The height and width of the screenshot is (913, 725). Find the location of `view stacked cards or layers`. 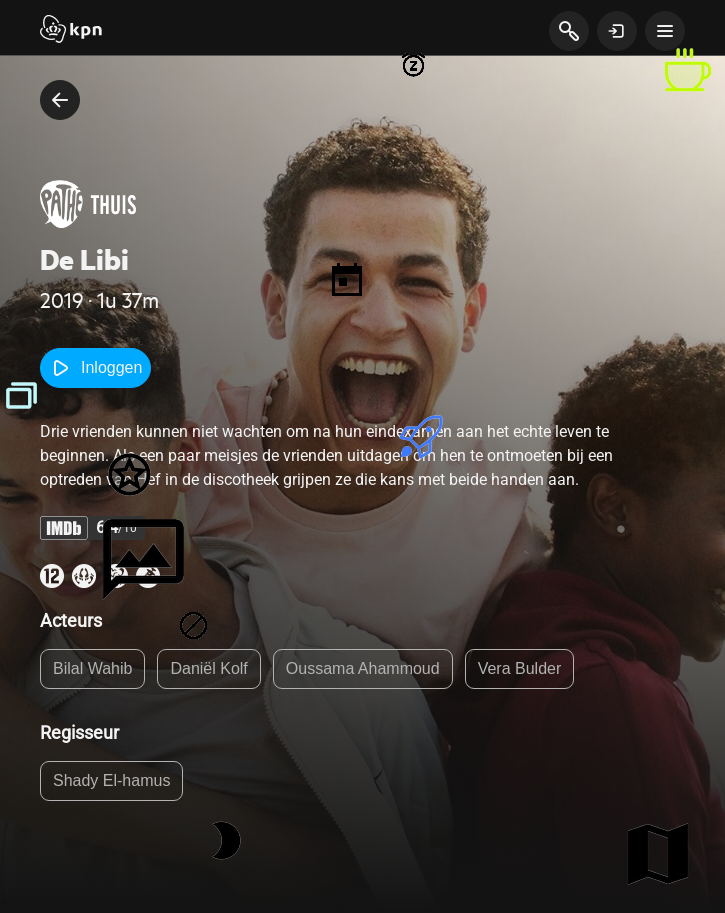

view stacked cards or layers is located at coordinates (21, 395).